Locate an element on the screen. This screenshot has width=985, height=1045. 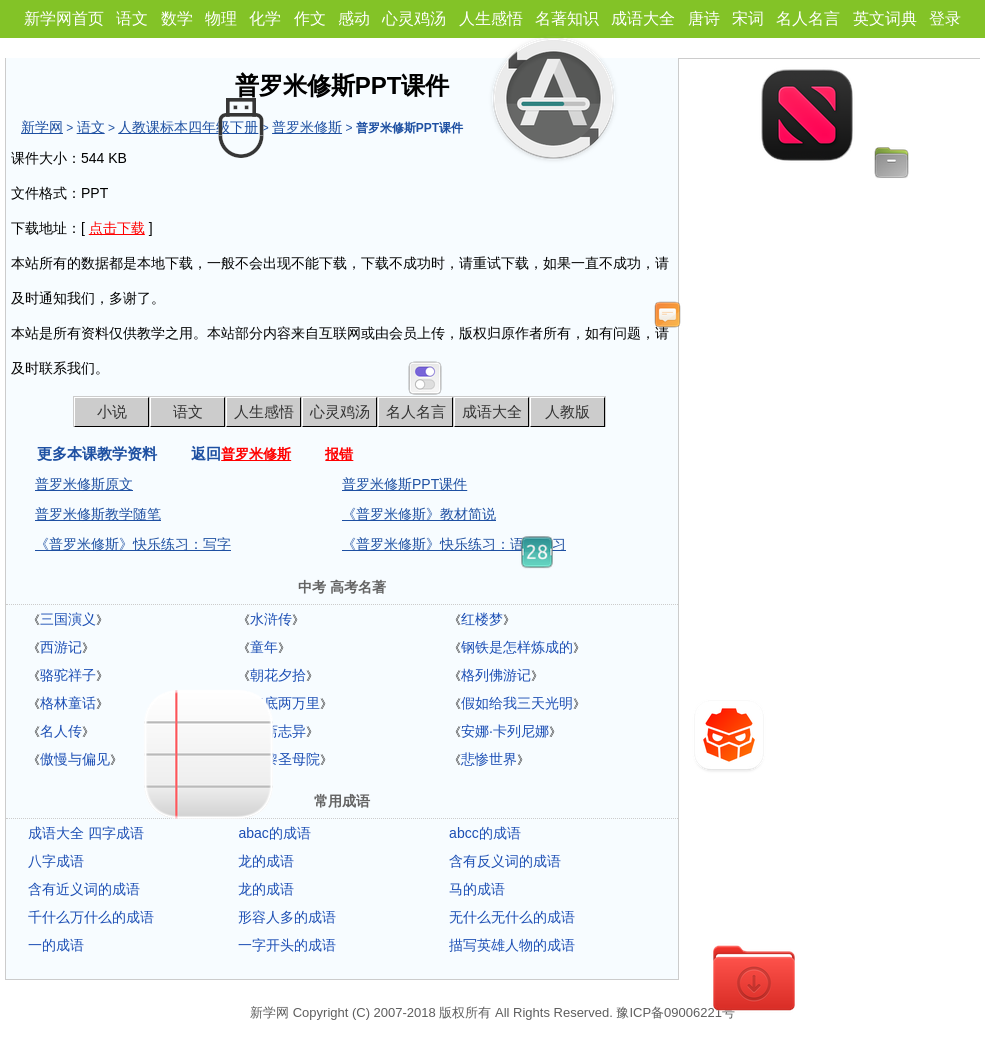
open the Redot game engine application is located at coordinates (729, 735).